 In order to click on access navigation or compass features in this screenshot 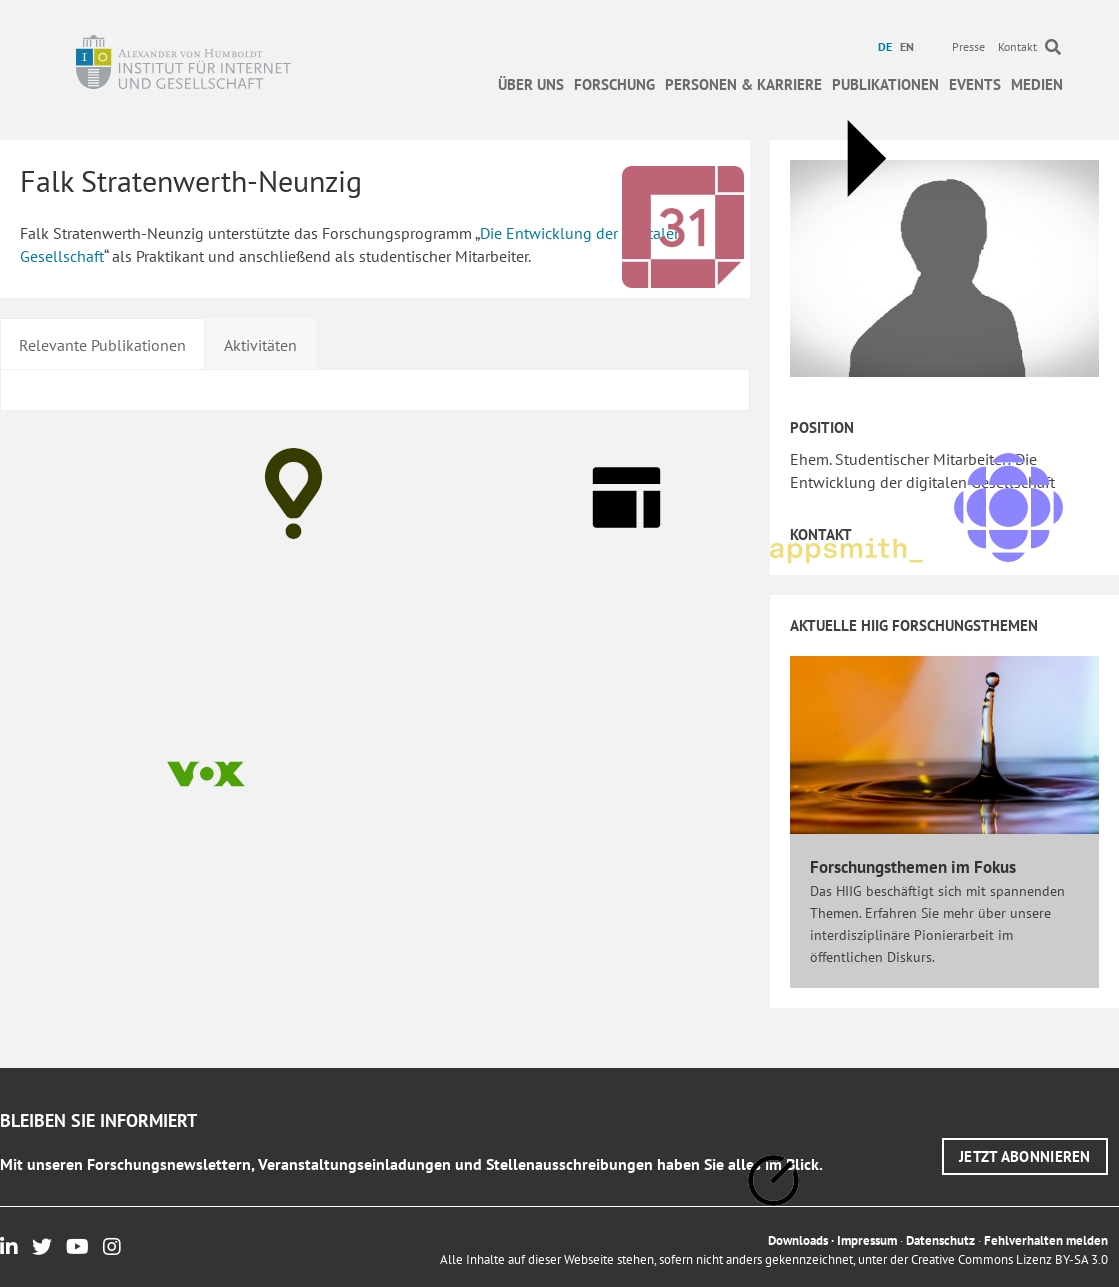, I will do `click(773, 1180)`.